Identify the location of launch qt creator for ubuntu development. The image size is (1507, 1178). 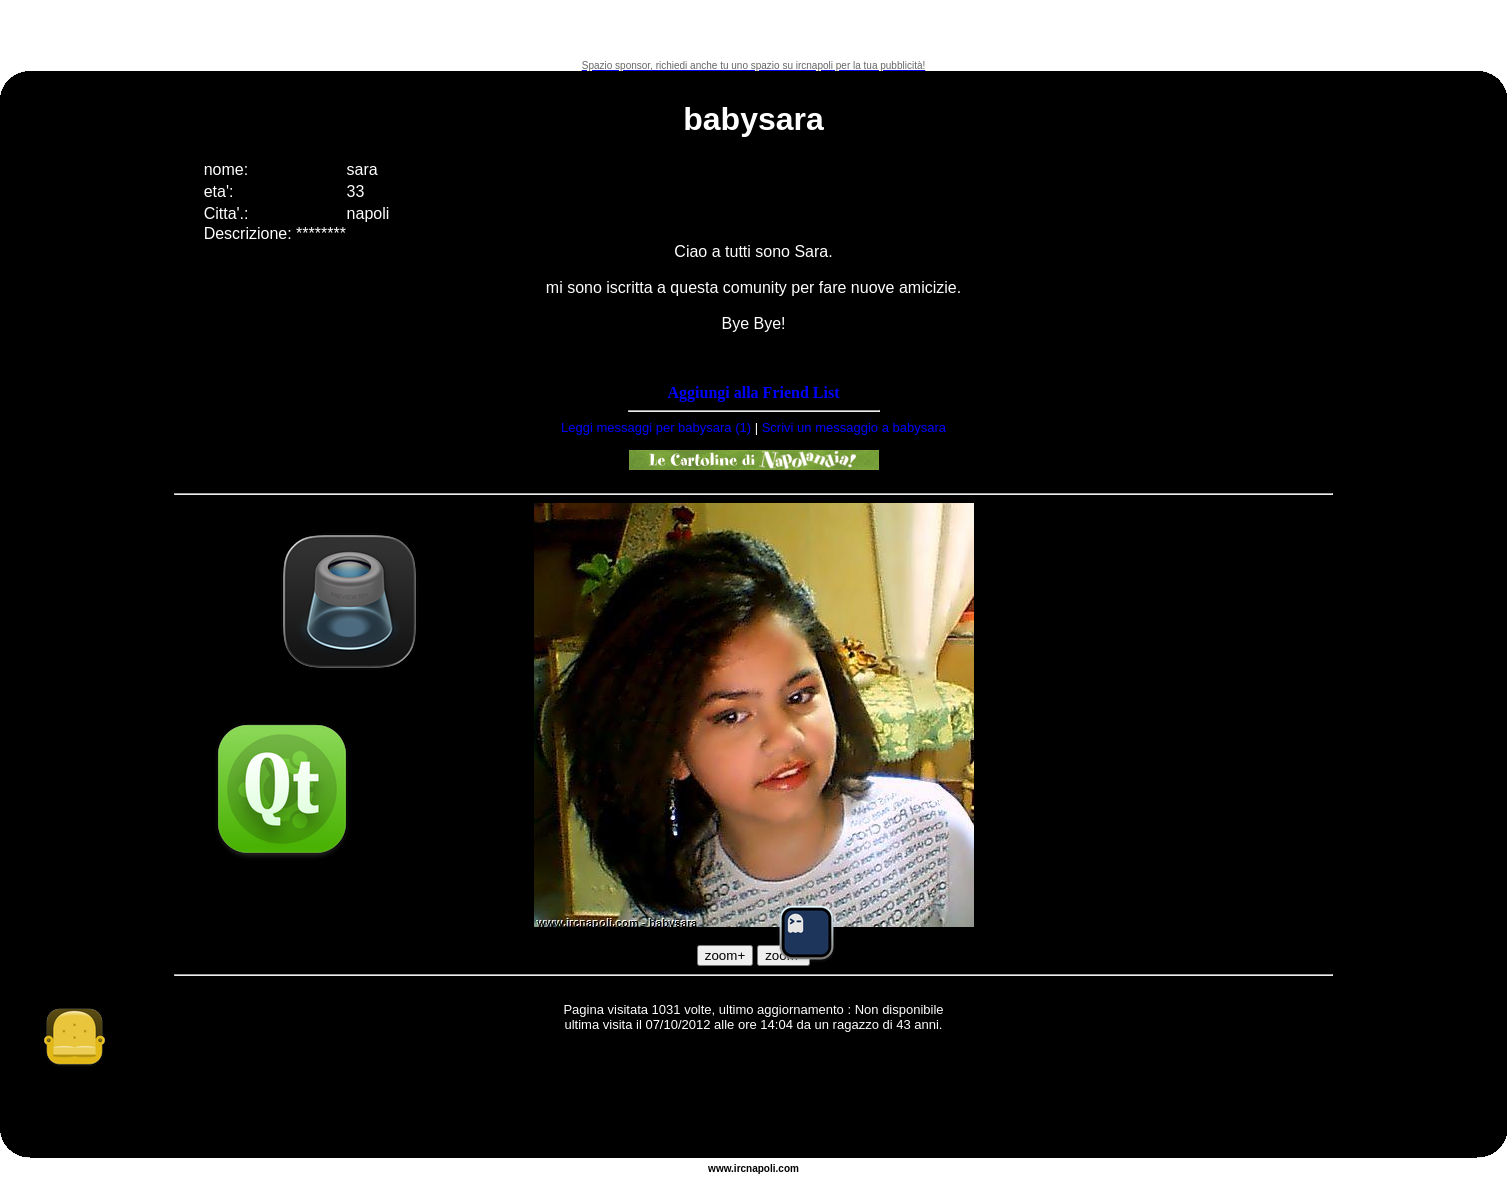
(282, 789).